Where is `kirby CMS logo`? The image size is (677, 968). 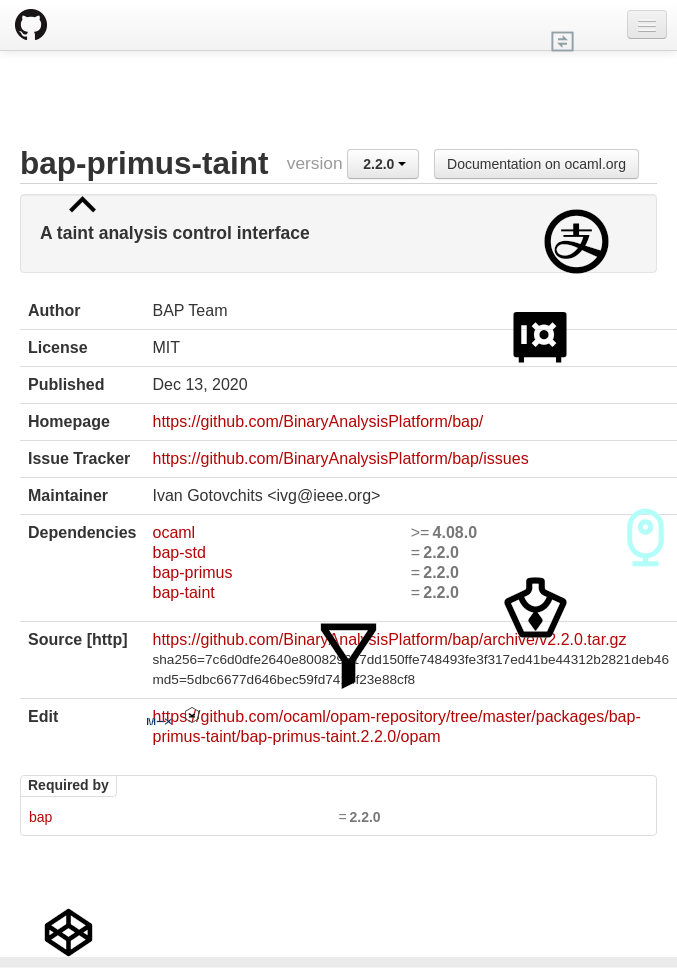
kirby CMS logo is located at coordinates (192, 715).